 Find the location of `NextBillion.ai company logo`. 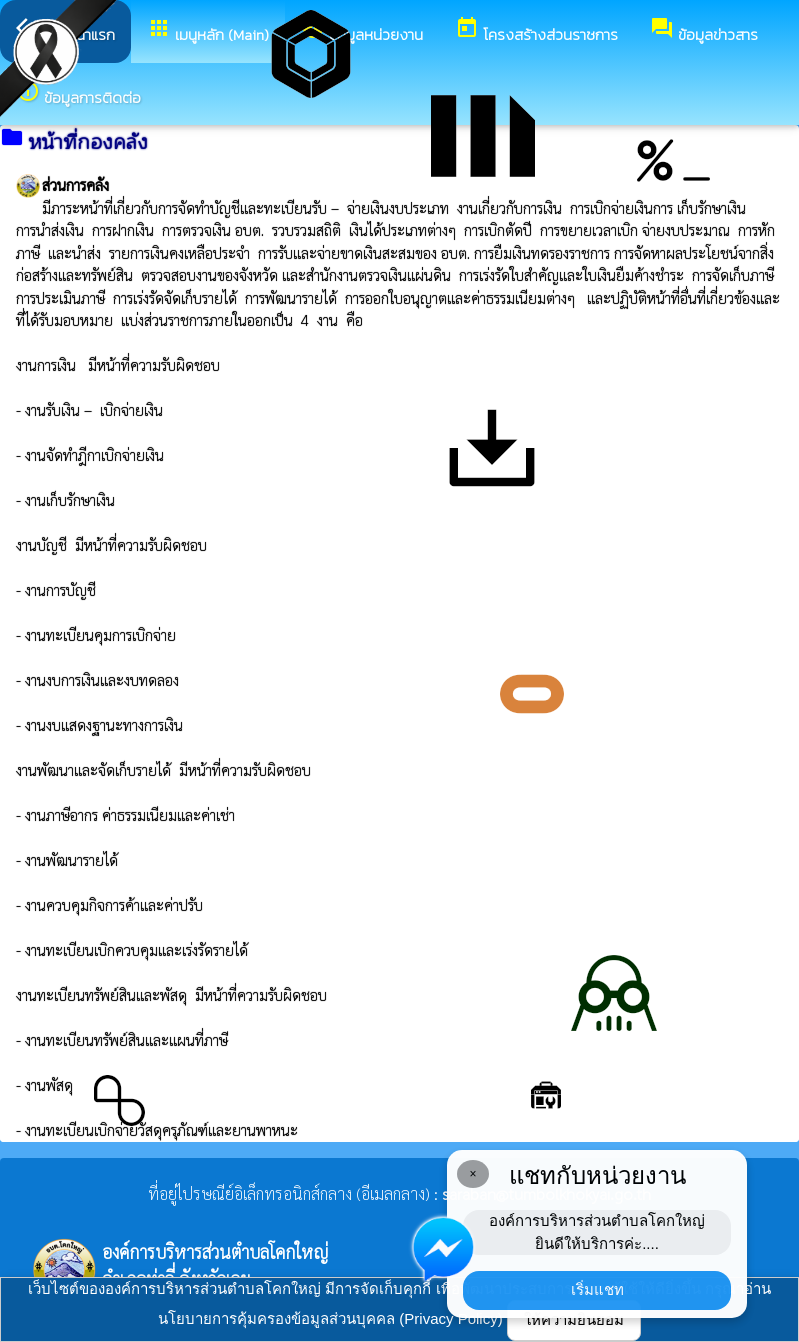

NextBillion.ai company logo is located at coordinates (119, 1100).